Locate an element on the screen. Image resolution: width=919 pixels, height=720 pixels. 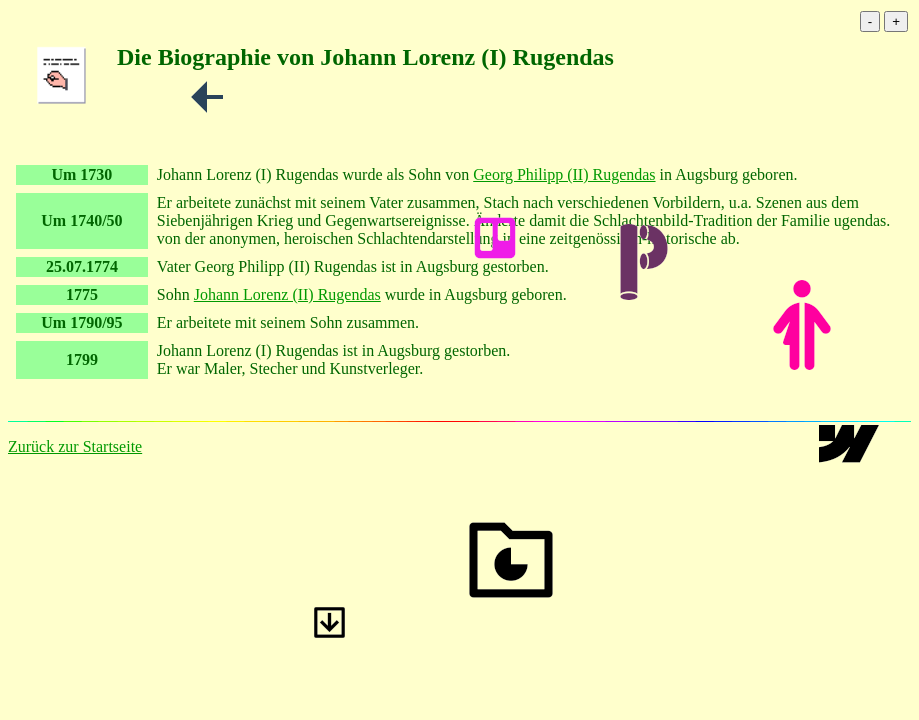
webflow logo is located at coordinates (849, 443).